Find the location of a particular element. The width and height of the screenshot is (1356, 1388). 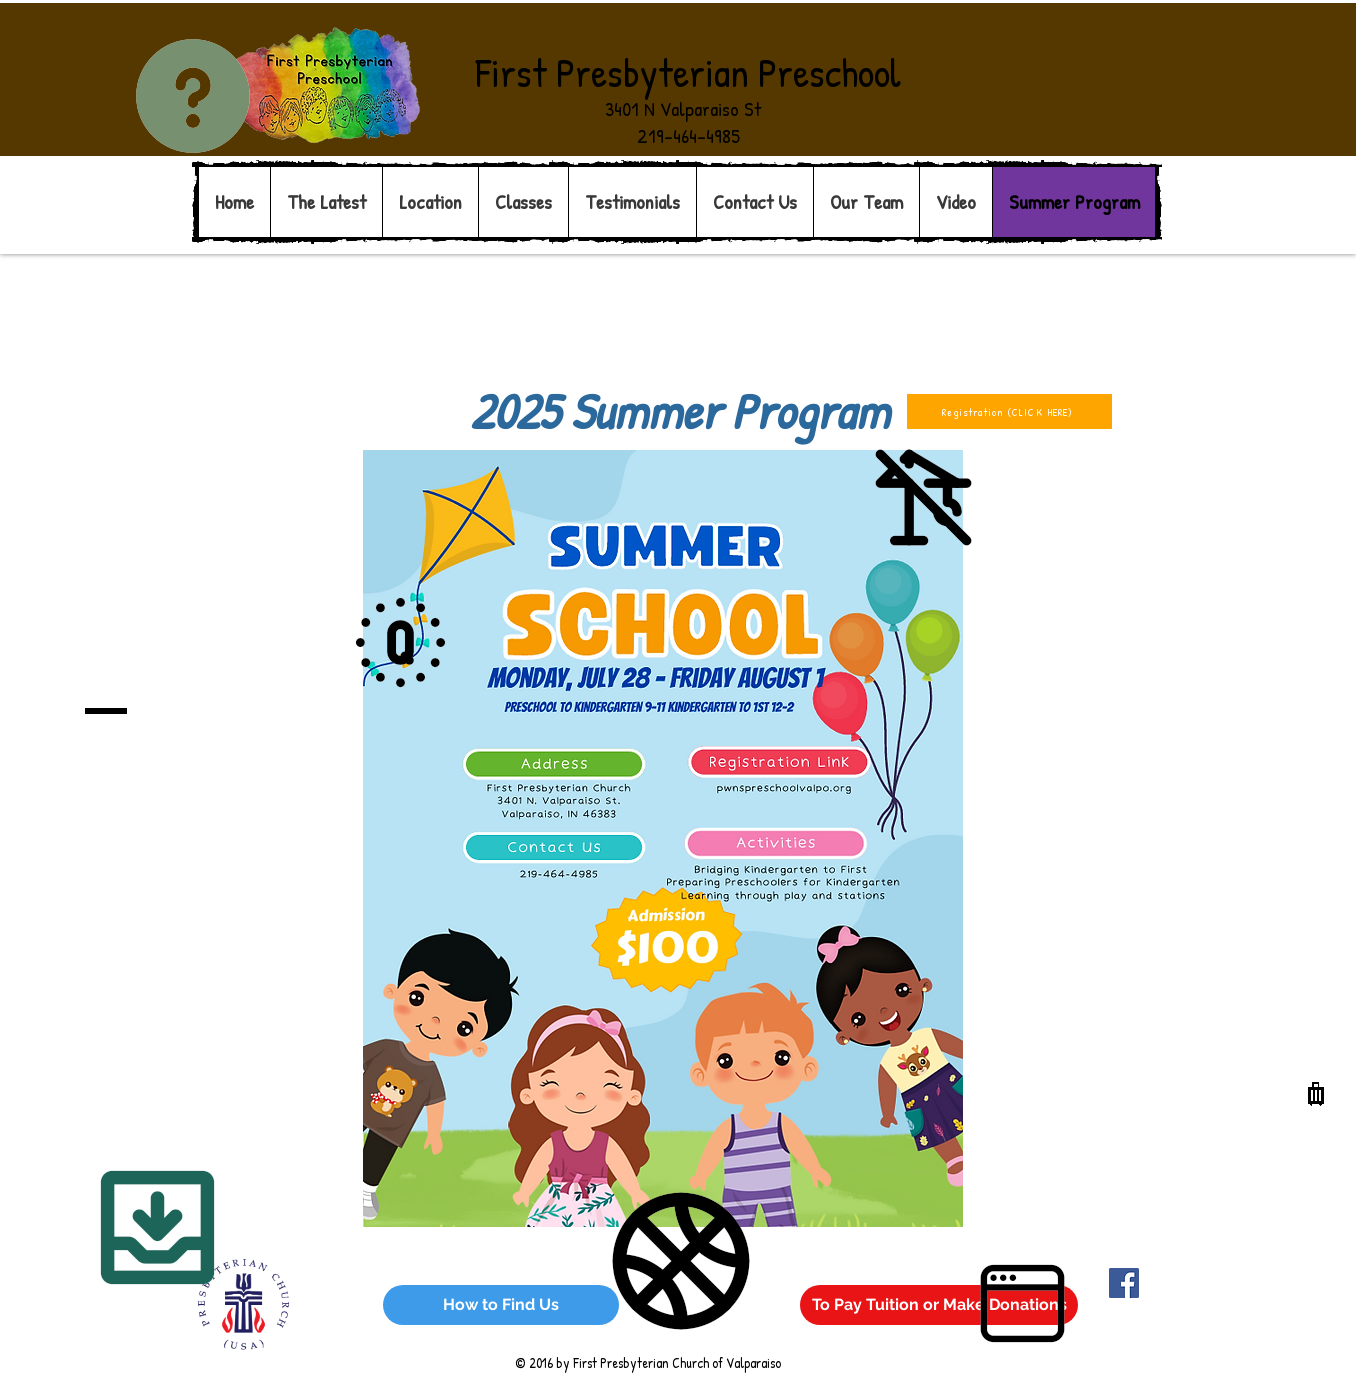

open a new browser window is located at coordinates (1022, 1303).